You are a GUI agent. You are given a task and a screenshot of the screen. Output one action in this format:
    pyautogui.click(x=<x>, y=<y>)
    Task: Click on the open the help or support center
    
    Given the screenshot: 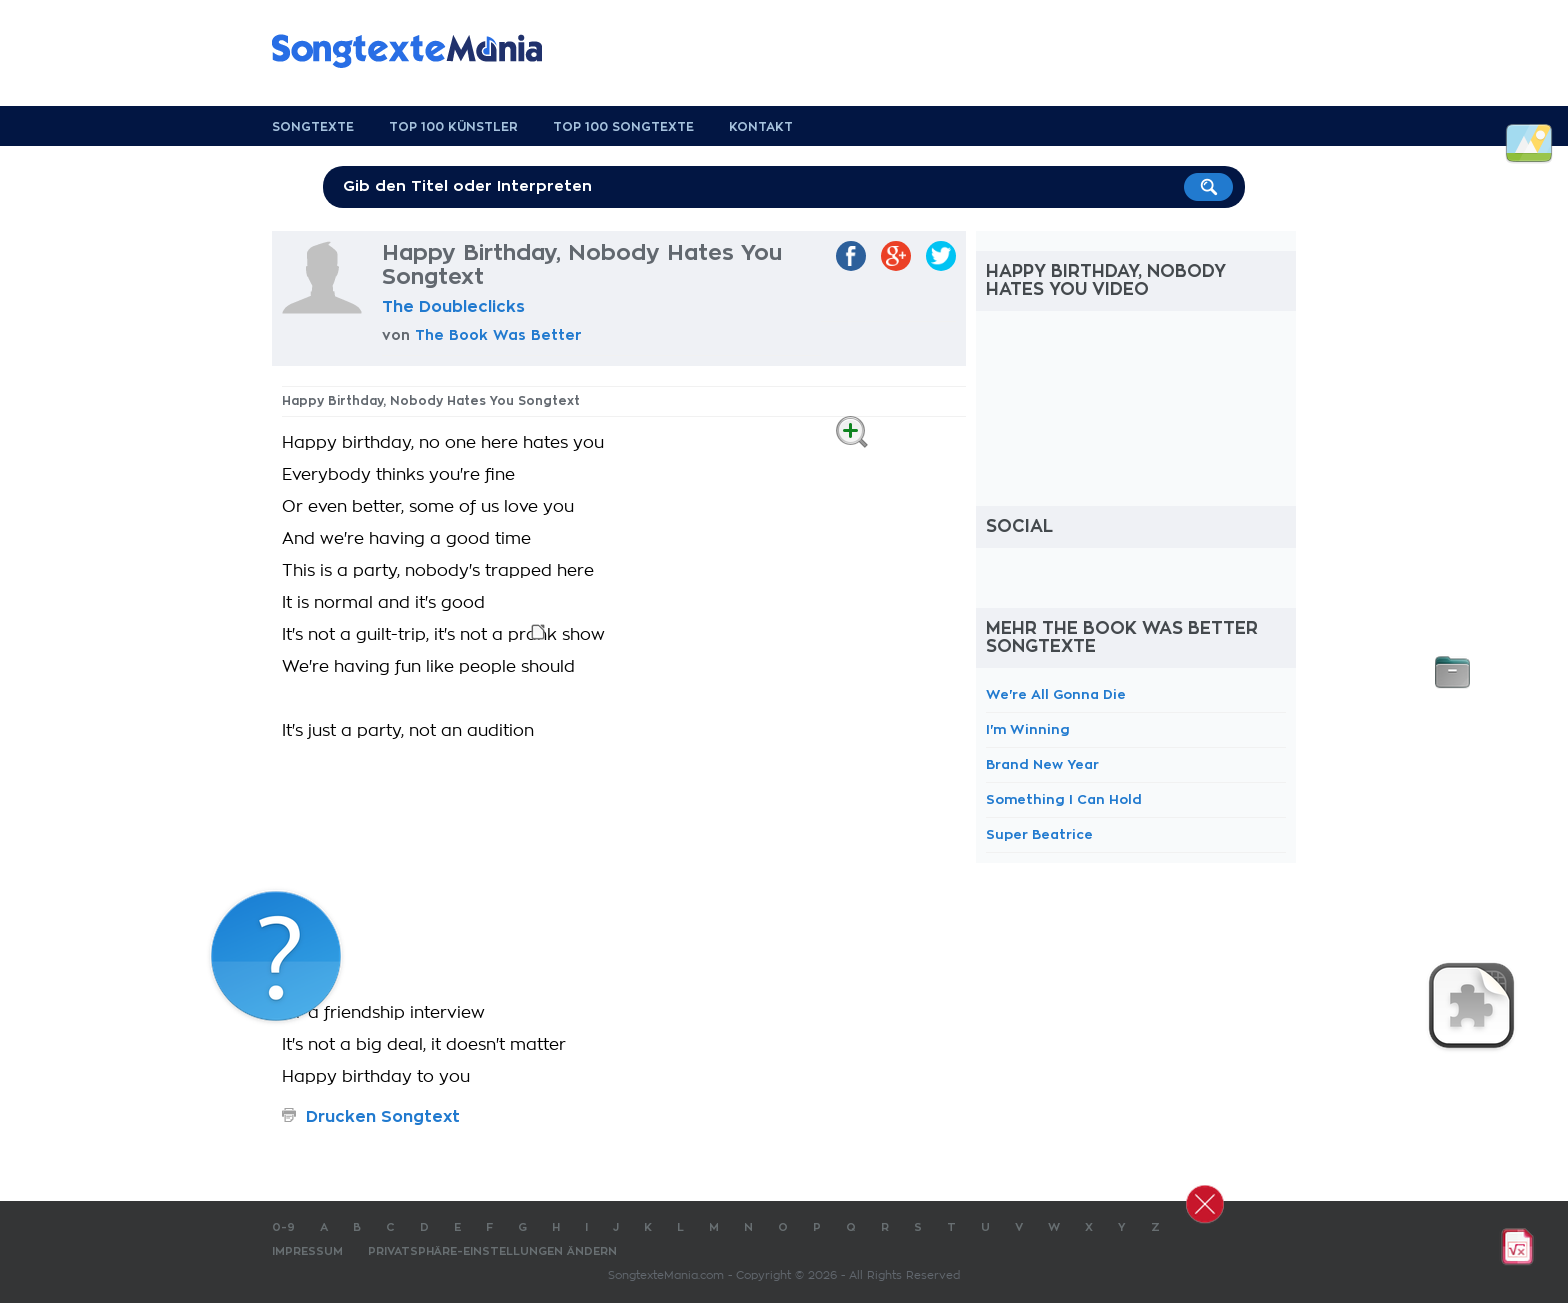 What is the action you would take?
    pyautogui.click(x=276, y=956)
    